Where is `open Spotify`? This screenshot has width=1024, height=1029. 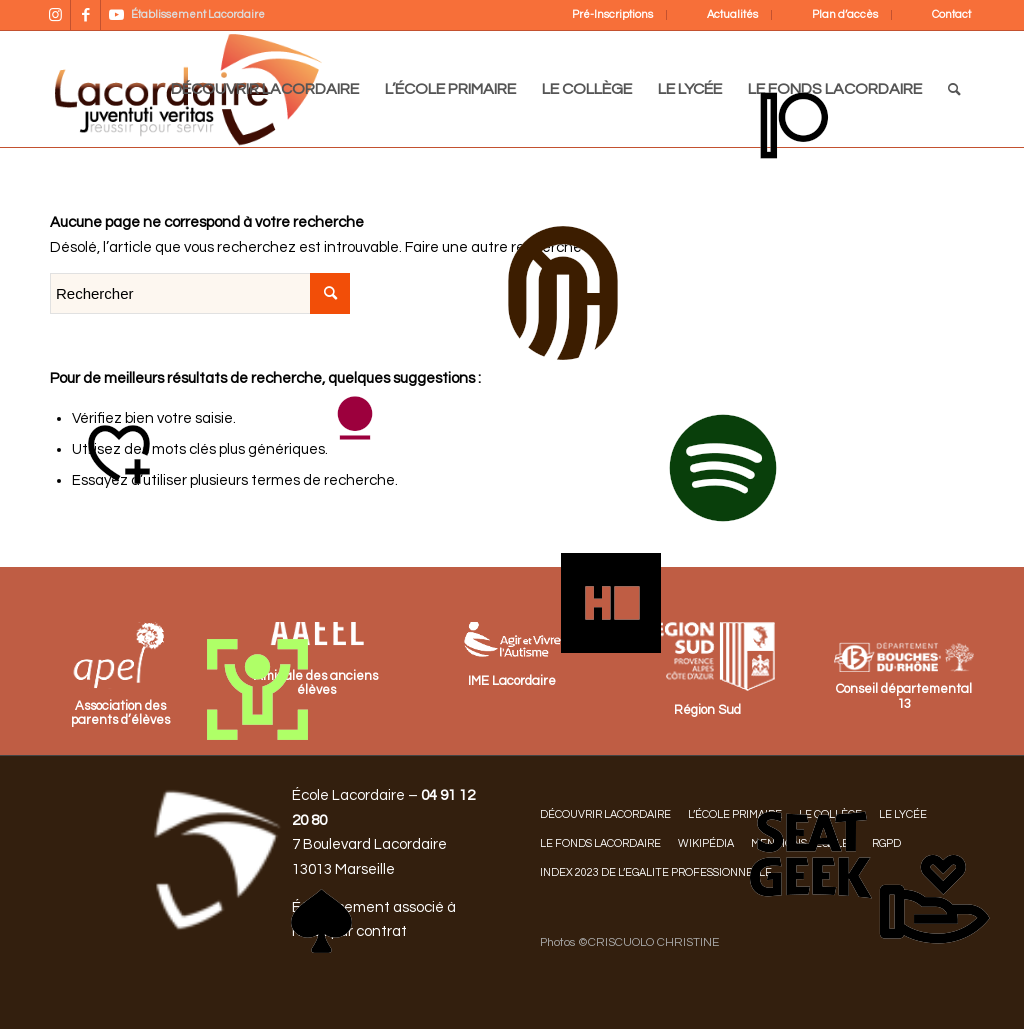
open Spotify is located at coordinates (723, 468).